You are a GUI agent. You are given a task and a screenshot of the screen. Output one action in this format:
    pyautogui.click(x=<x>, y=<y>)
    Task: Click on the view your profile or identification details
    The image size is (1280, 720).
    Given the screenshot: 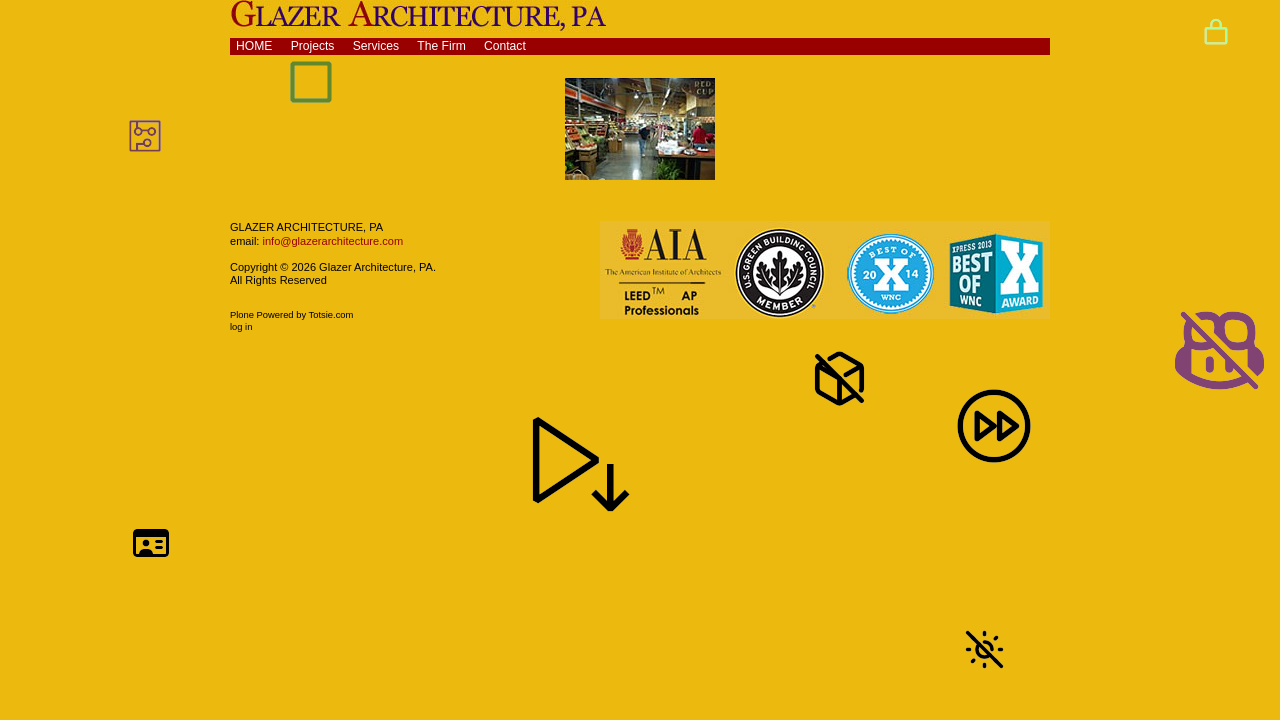 What is the action you would take?
    pyautogui.click(x=151, y=543)
    